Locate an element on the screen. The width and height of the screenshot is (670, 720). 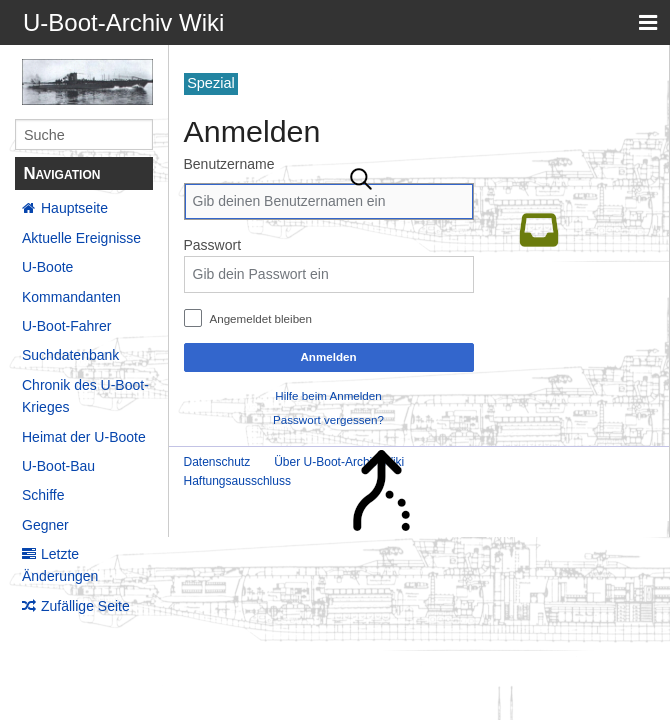
search for content or items is located at coordinates (361, 179).